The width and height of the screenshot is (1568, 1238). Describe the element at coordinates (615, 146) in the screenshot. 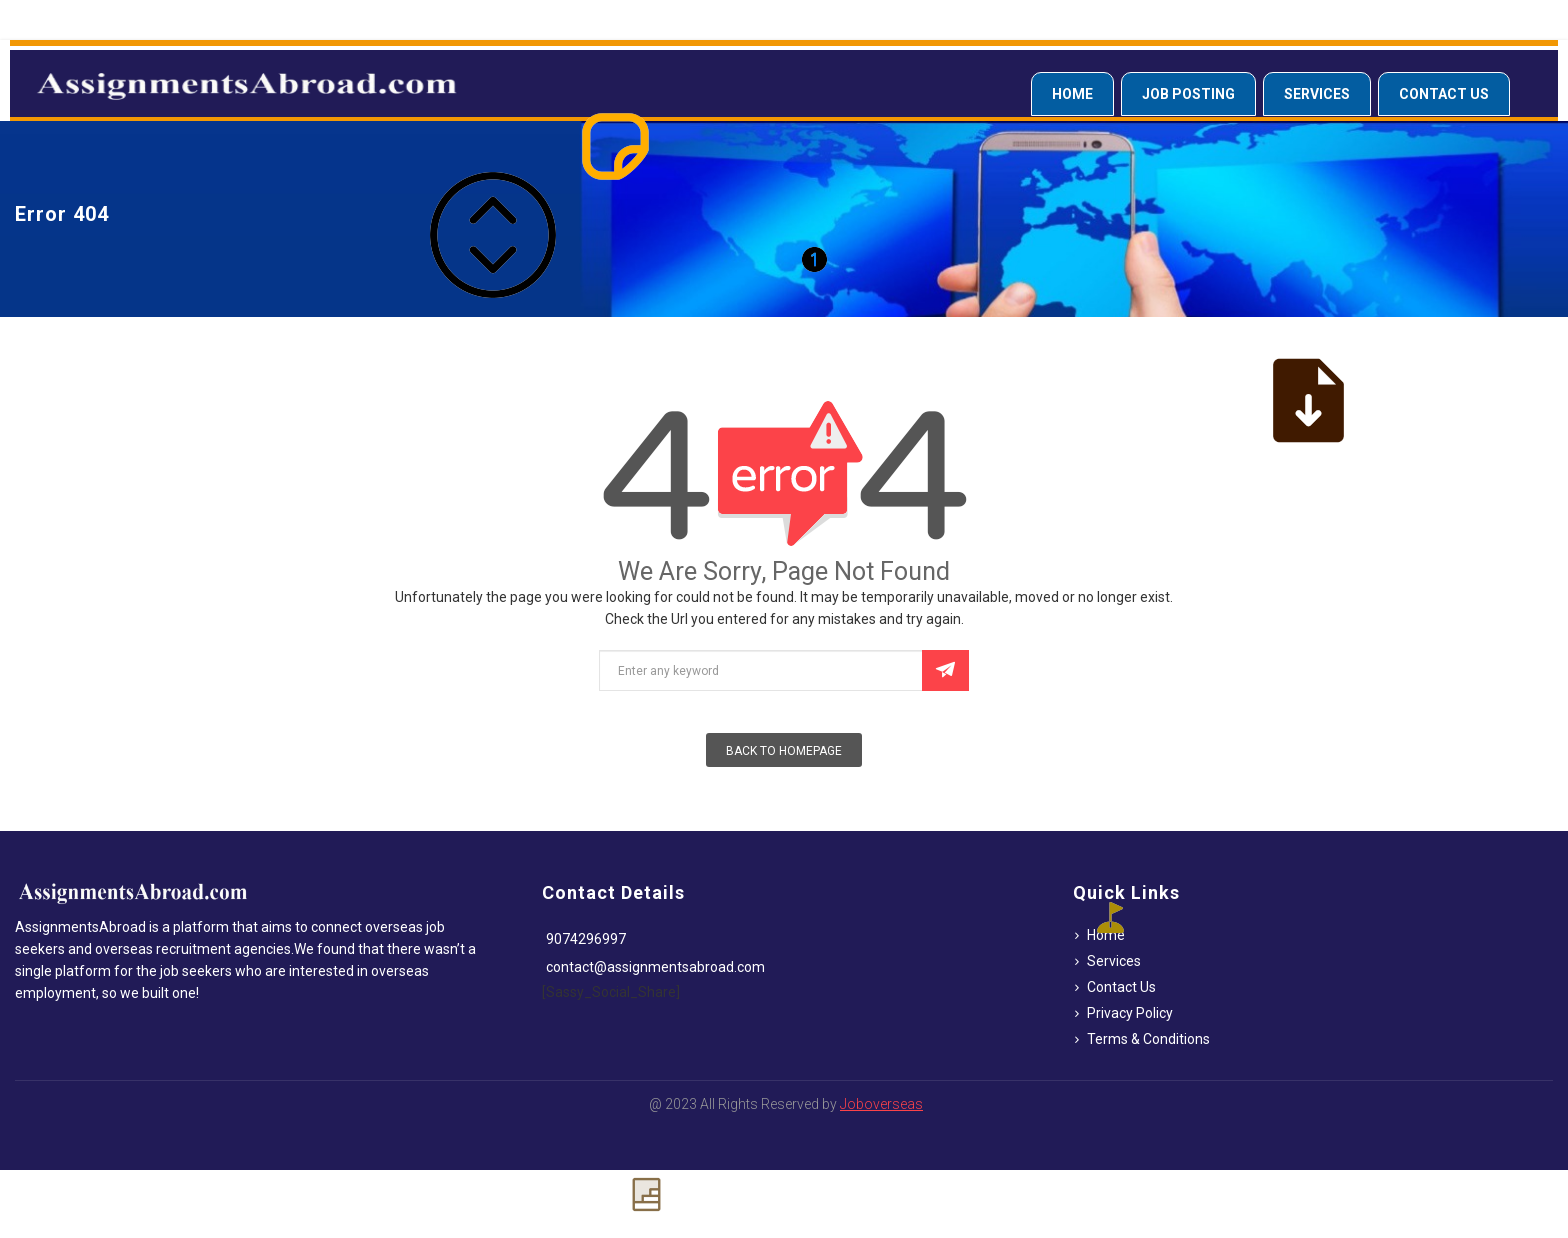

I see `add a sticker to your message` at that location.